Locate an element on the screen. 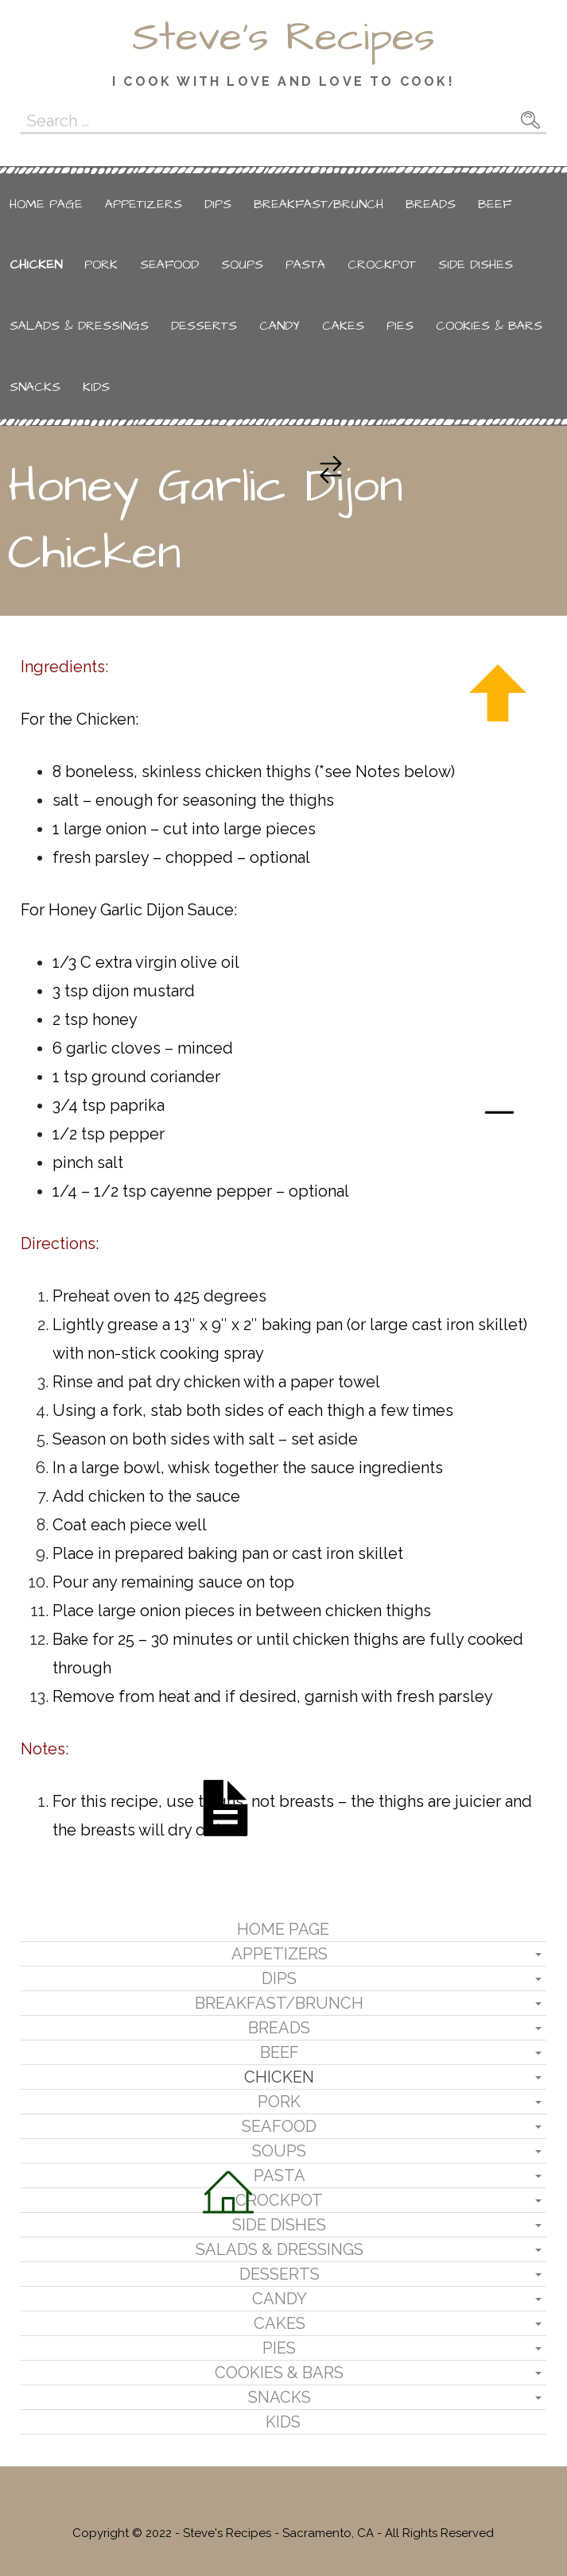 The height and width of the screenshot is (2576, 567). minimize the current window is located at coordinates (499, 1103).